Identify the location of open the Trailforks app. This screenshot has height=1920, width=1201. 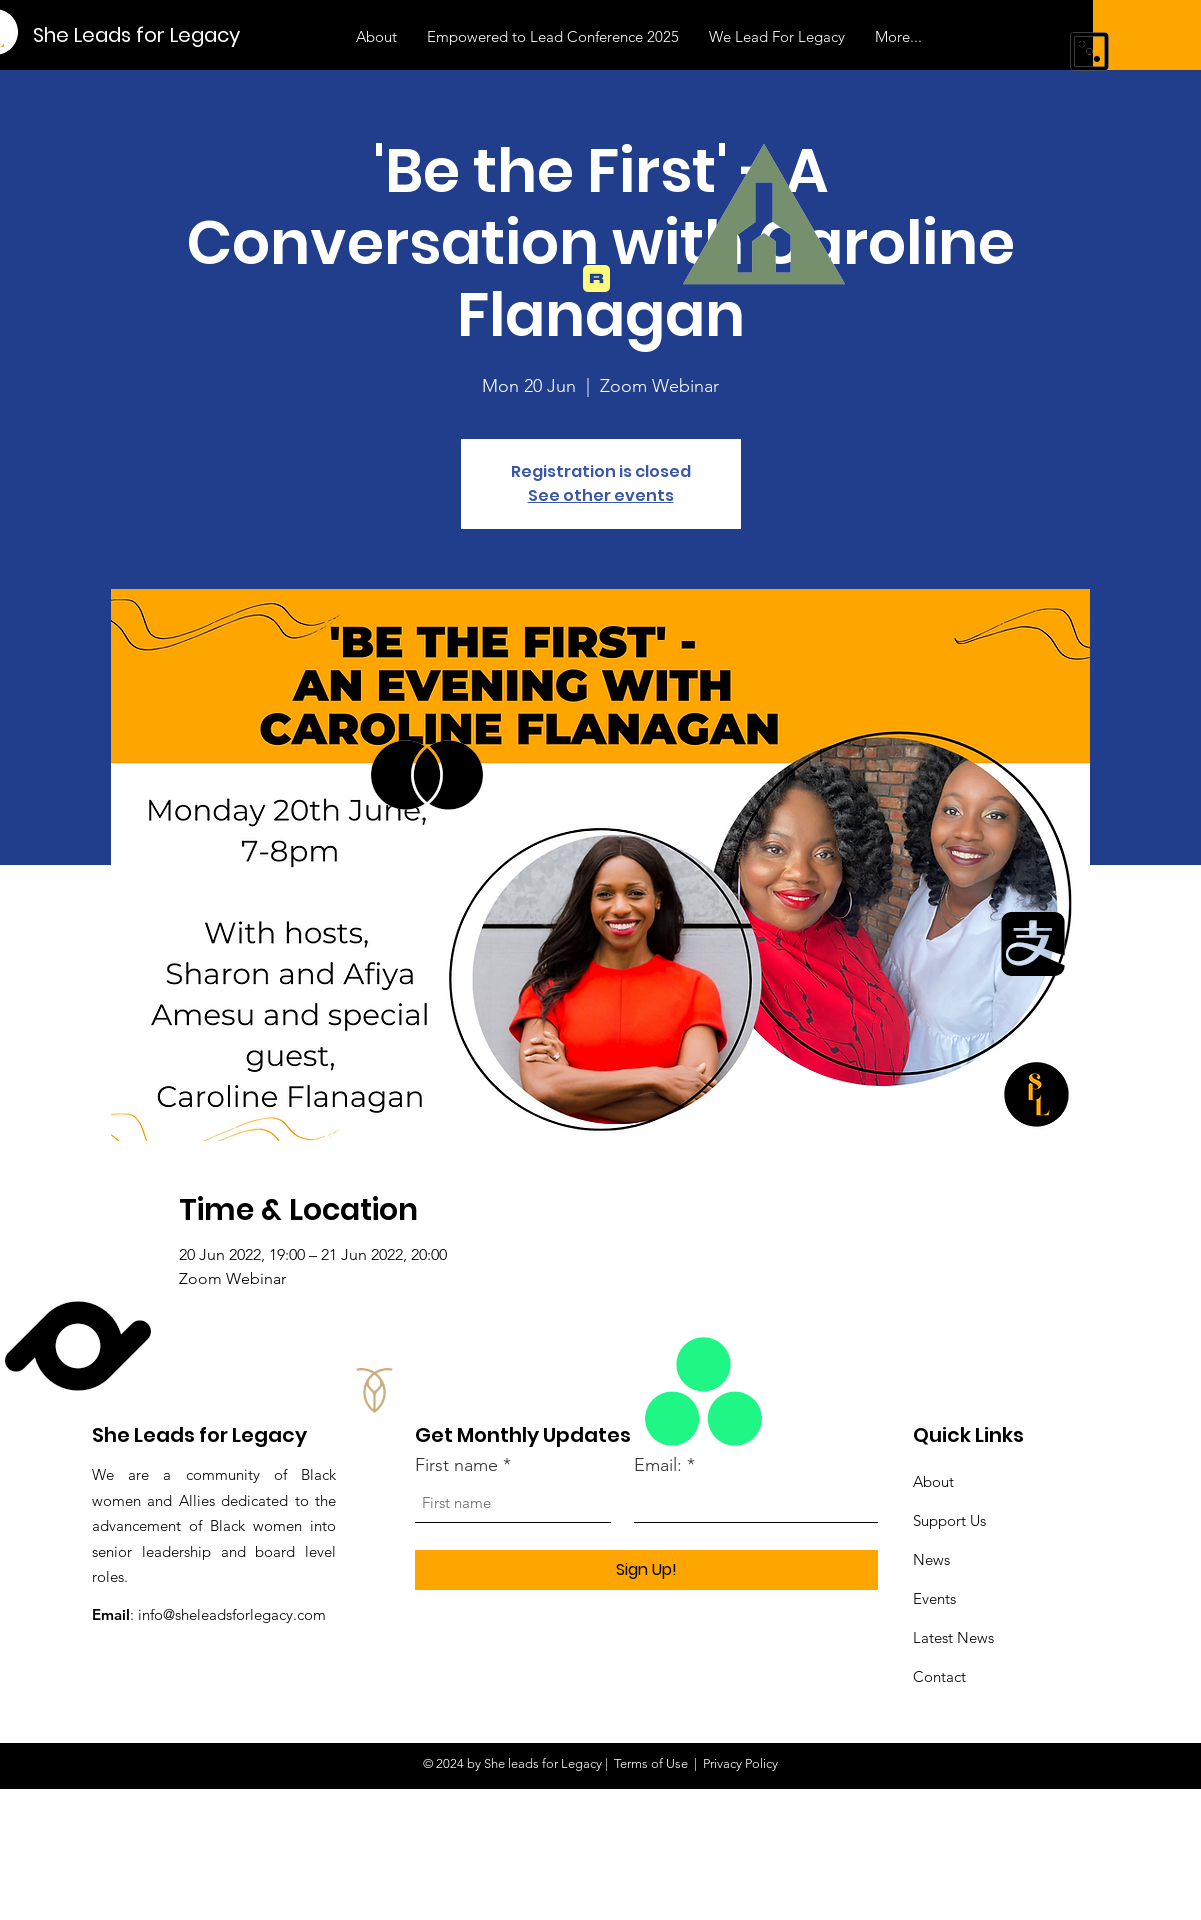
(764, 214).